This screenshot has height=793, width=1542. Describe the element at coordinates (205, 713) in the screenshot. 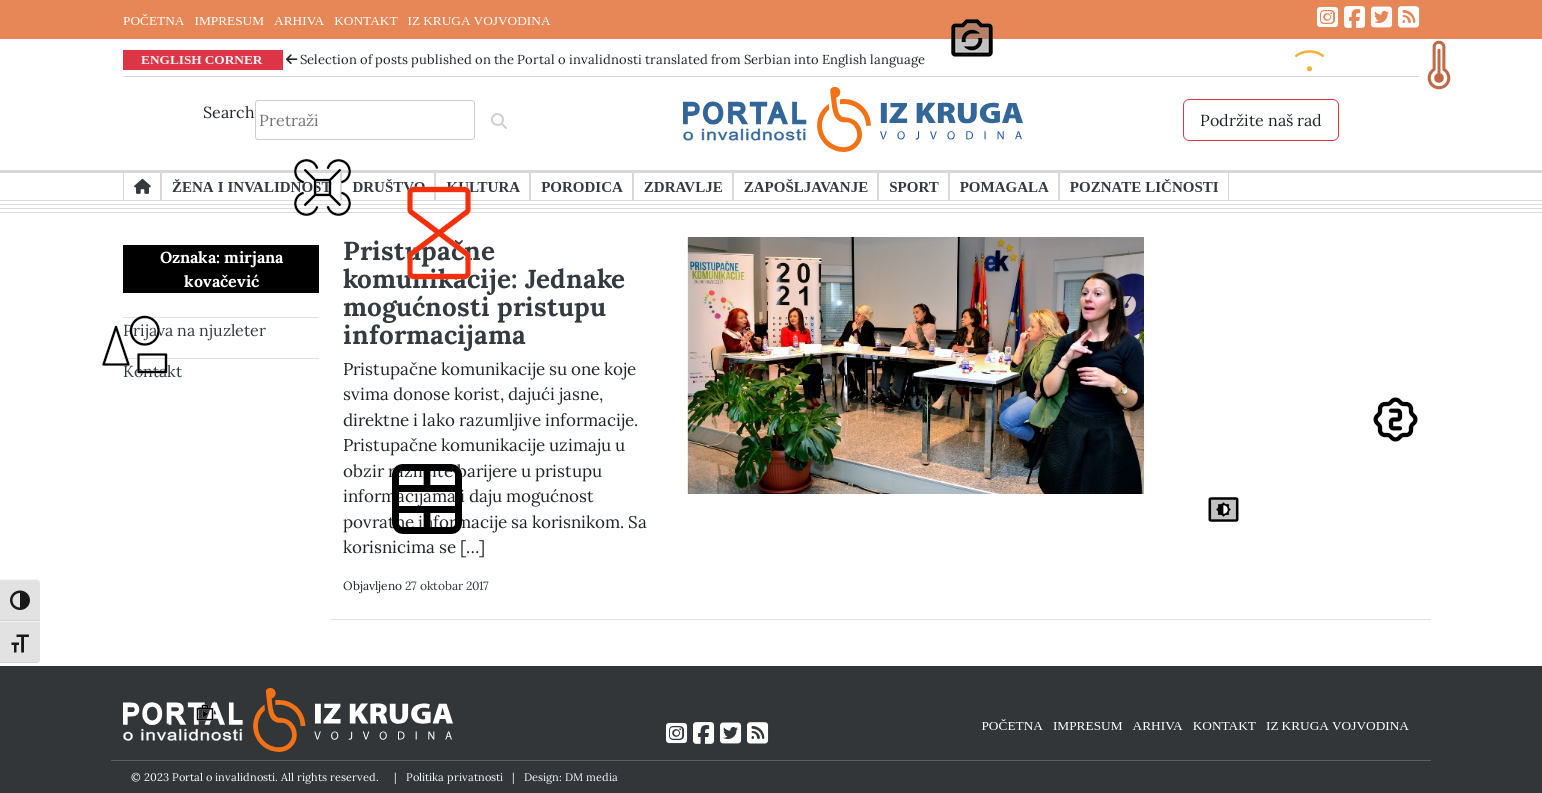

I see `open the shop or store` at that location.